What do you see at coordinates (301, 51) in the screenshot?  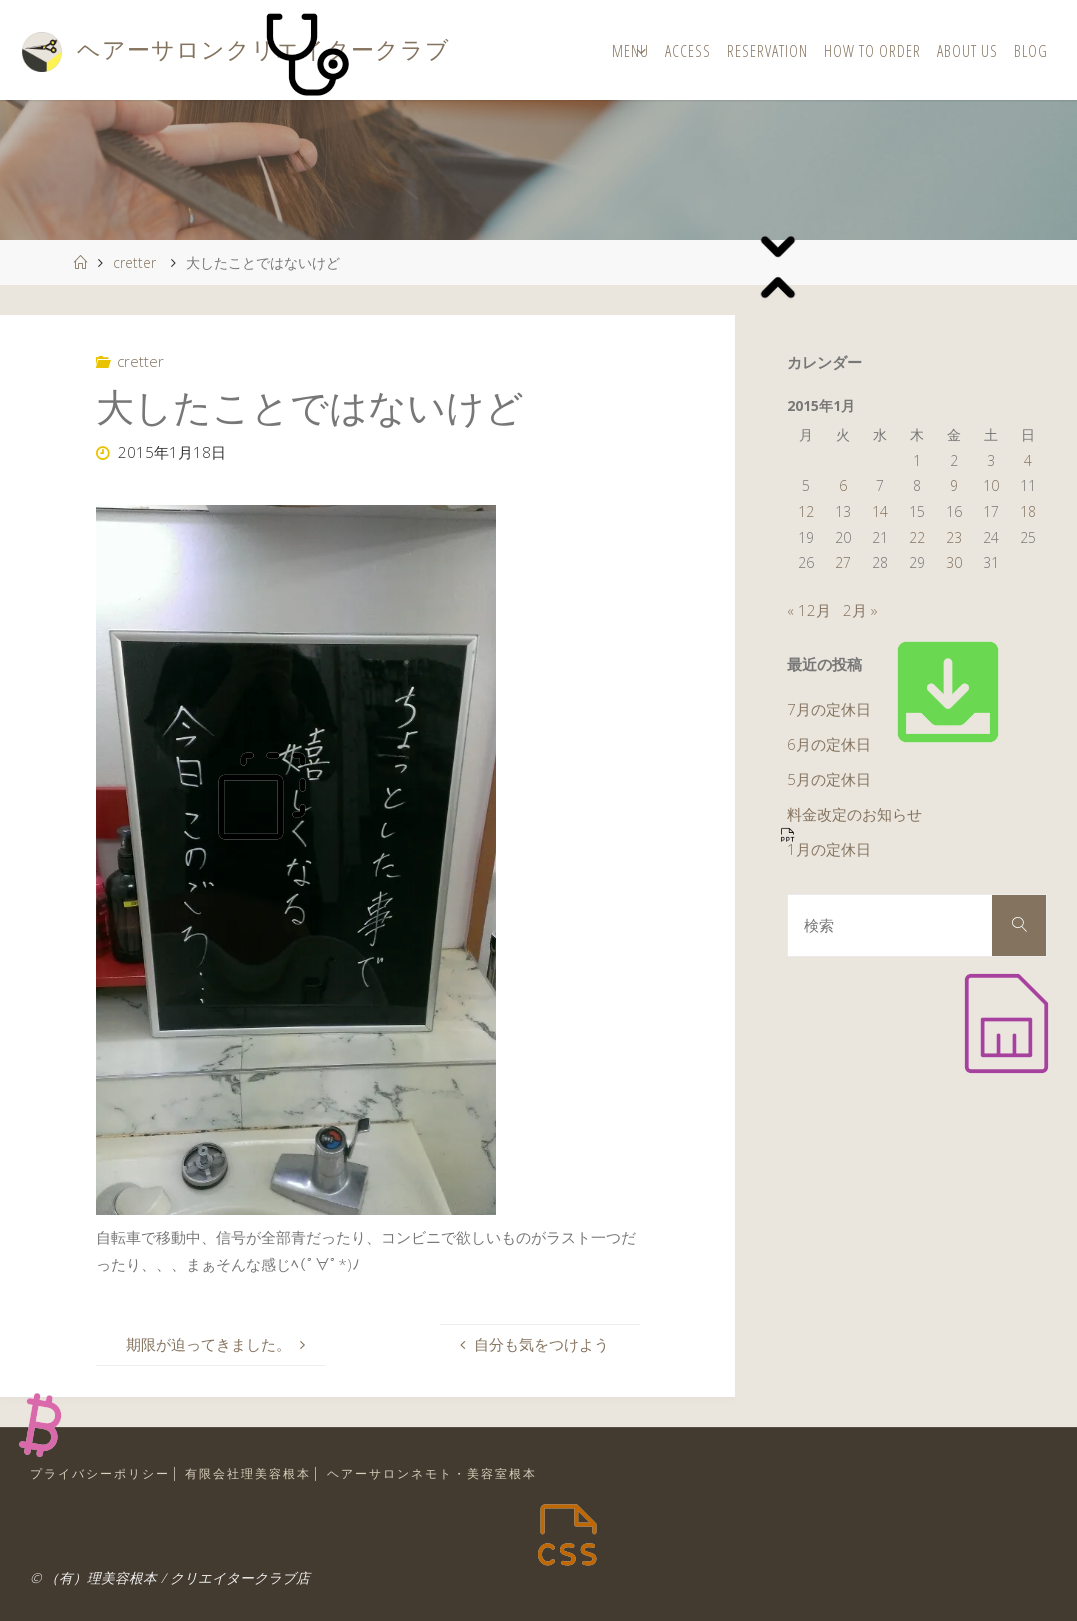 I see `access health or medical features` at bounding box center [301, 51].